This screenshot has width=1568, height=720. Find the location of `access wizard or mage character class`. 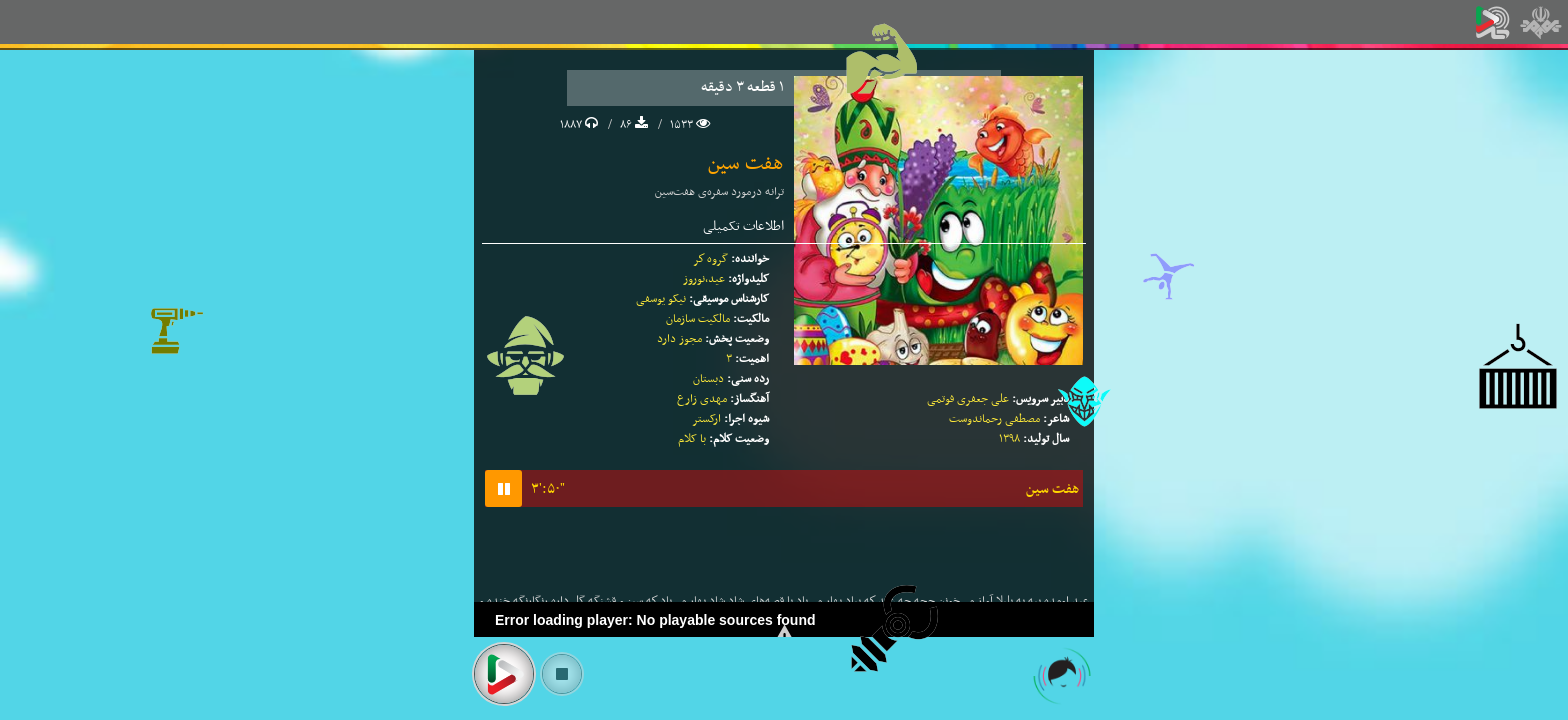

access wizard or mage character class is located at coordinates (525, 355).